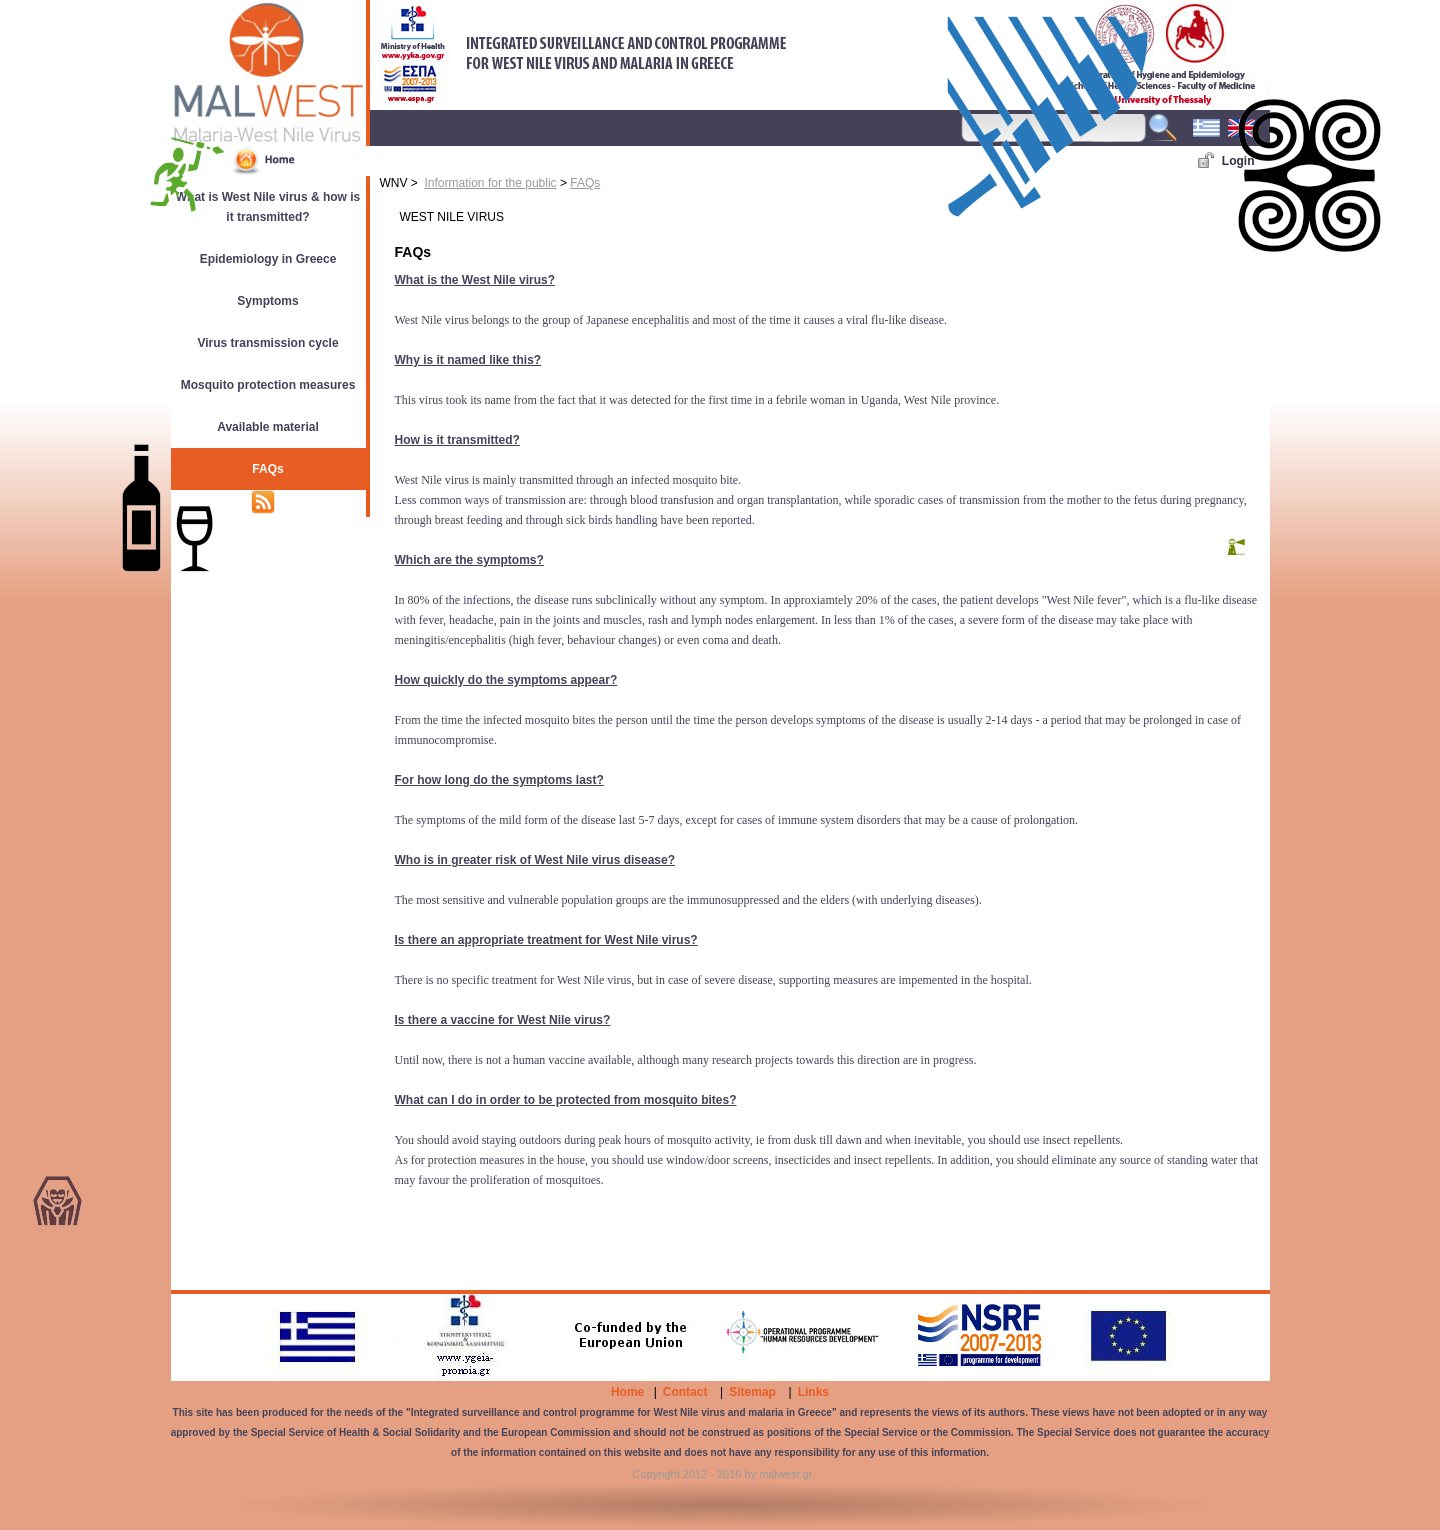  I want to click on navigate to coastal or maritime features, so click(1236, 546).